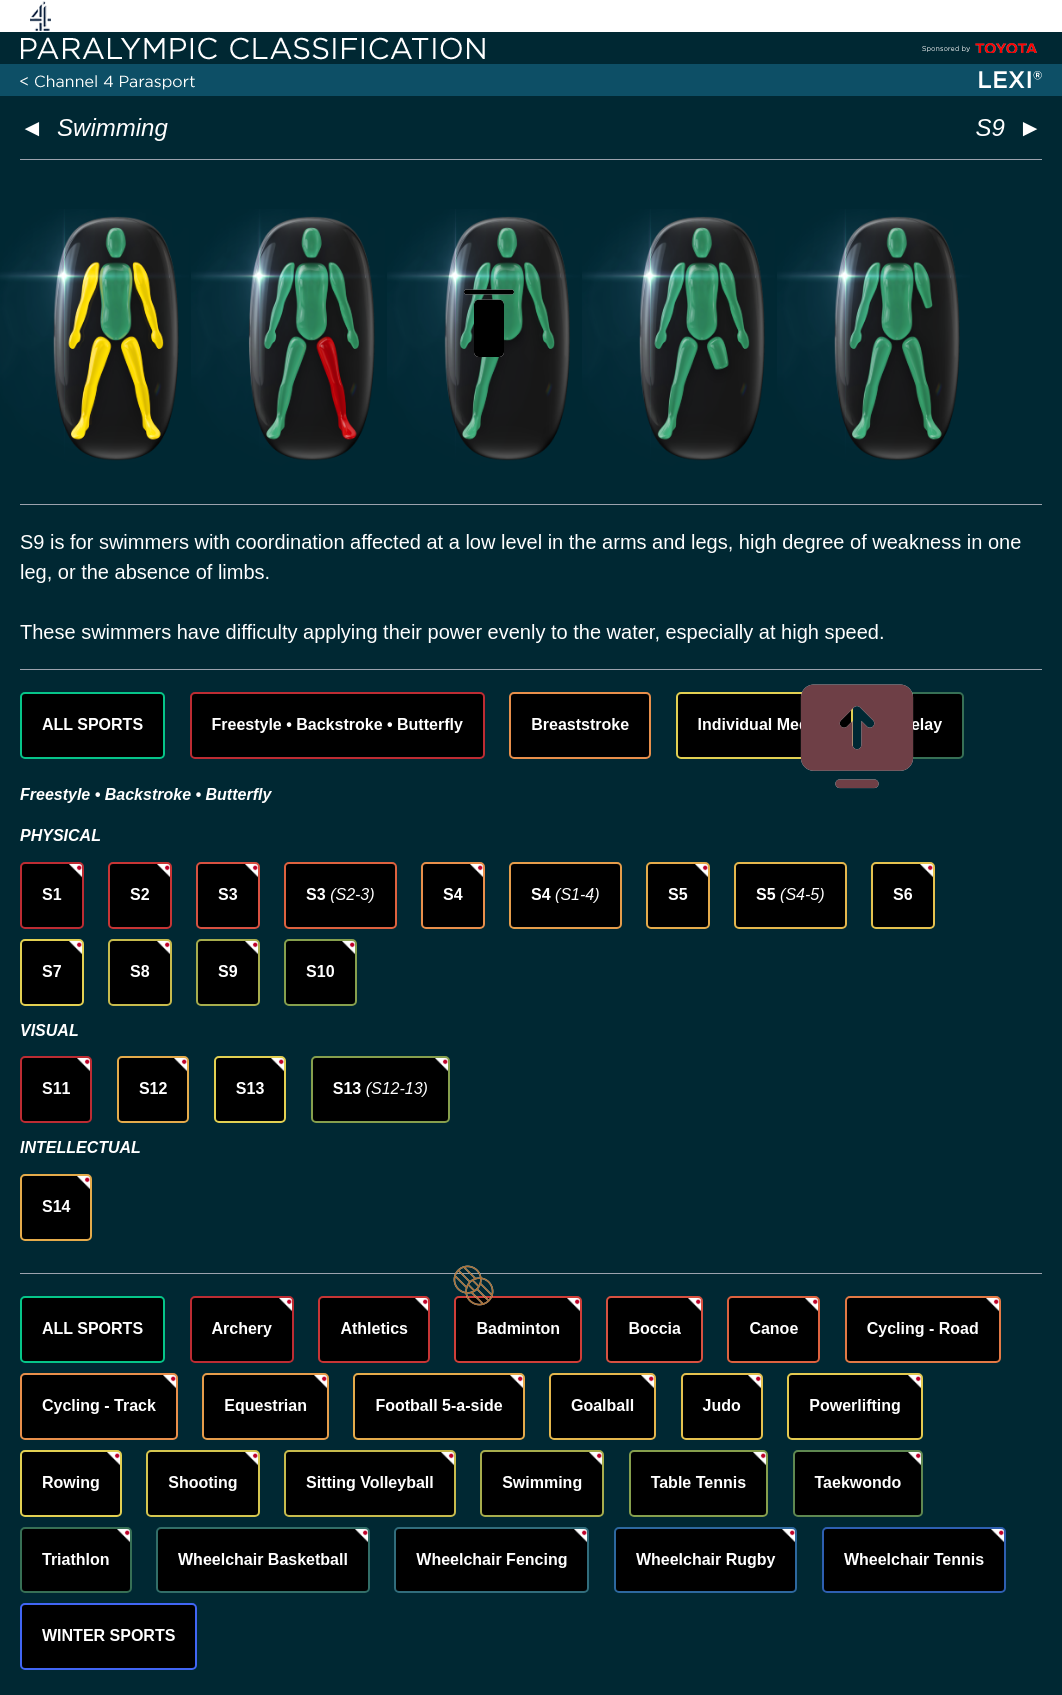  I want to click on merge or combine selected layers, so click(473, 1285).